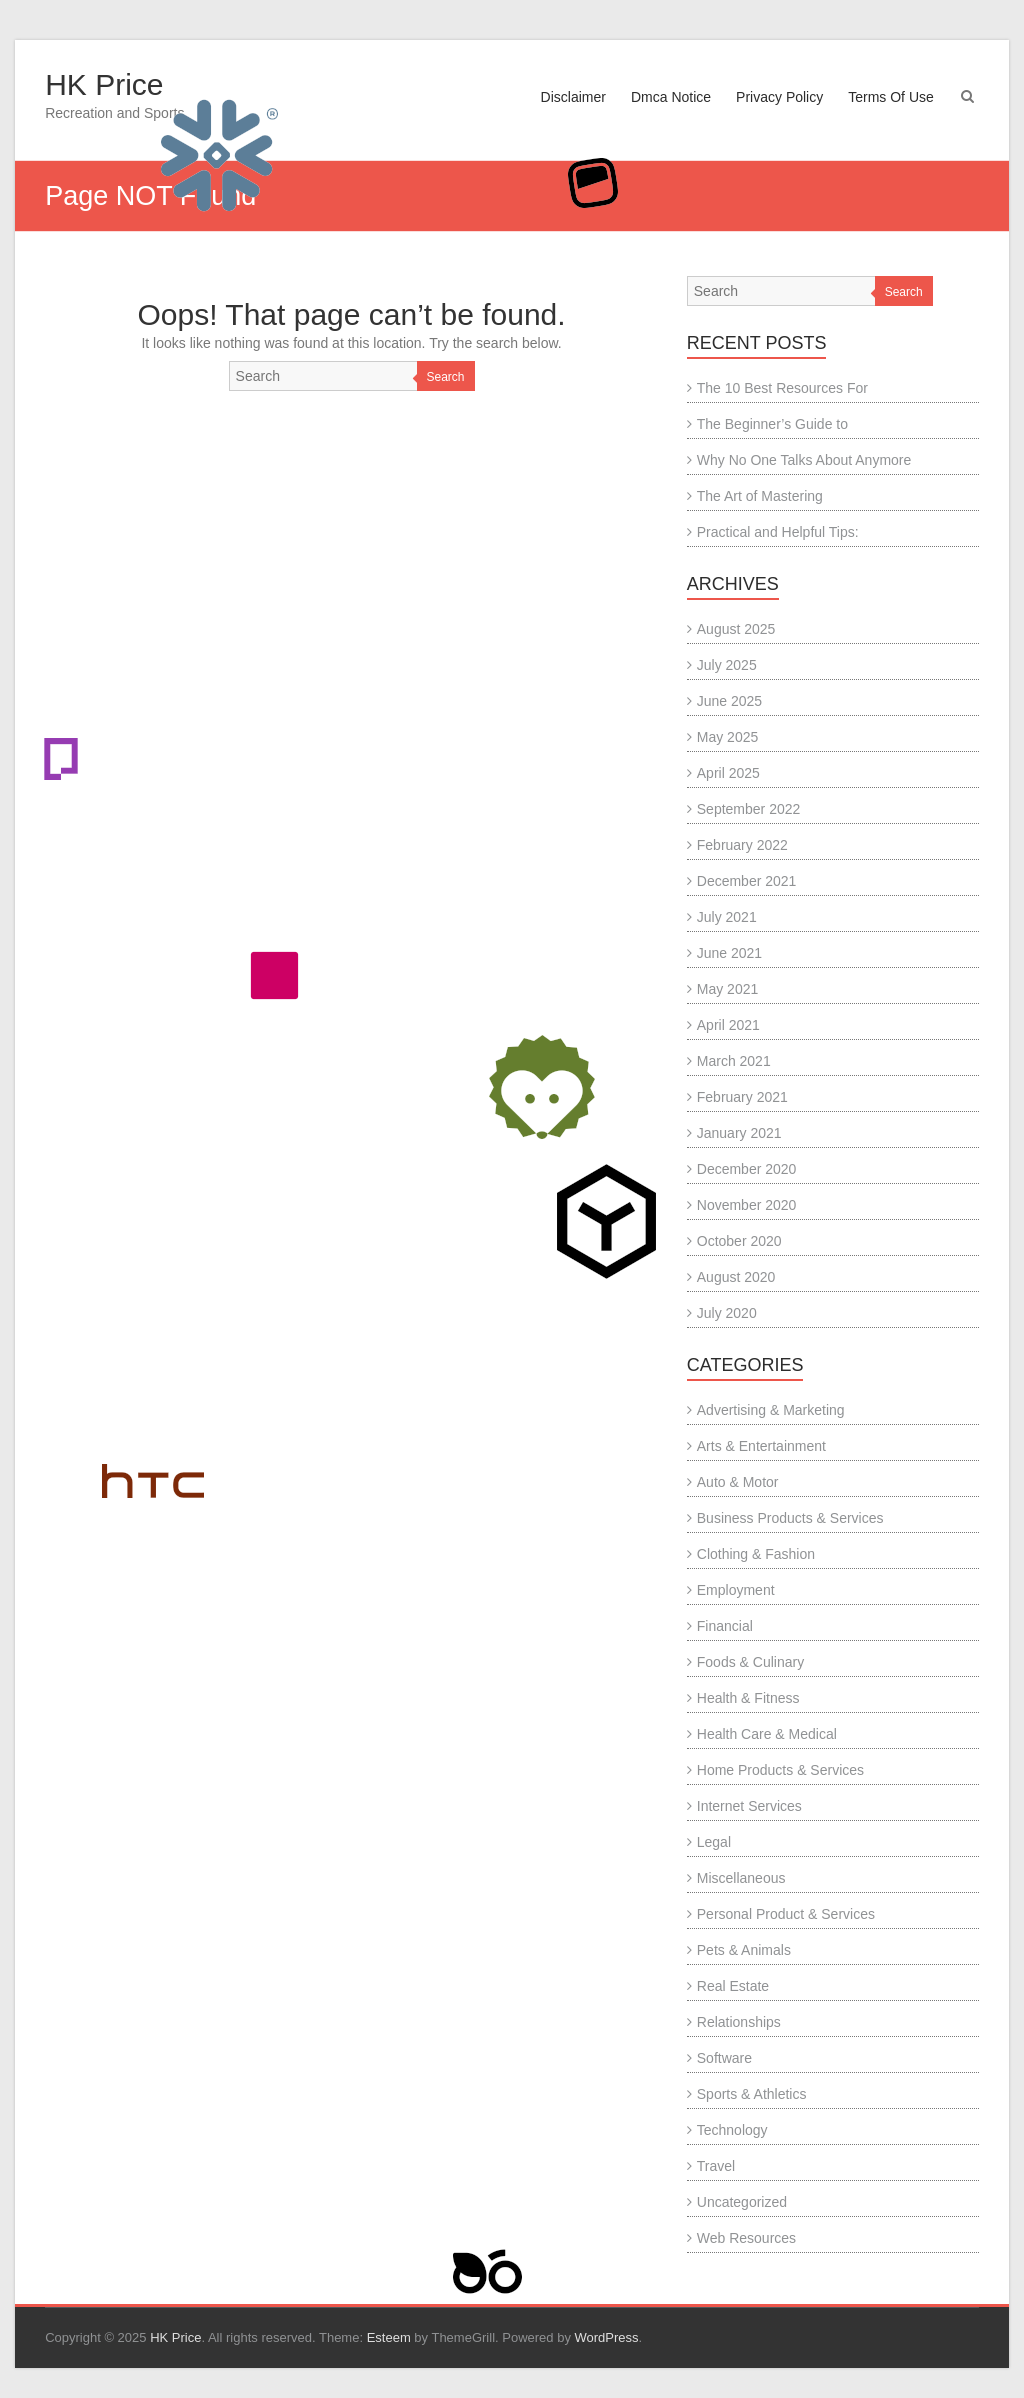 The width and height of the screenshot is (1024, 2398). What do you see at coordinates (153, 1481) in the screenshot?
I see `HTC brand logo` at bounding box center [153, 1481].